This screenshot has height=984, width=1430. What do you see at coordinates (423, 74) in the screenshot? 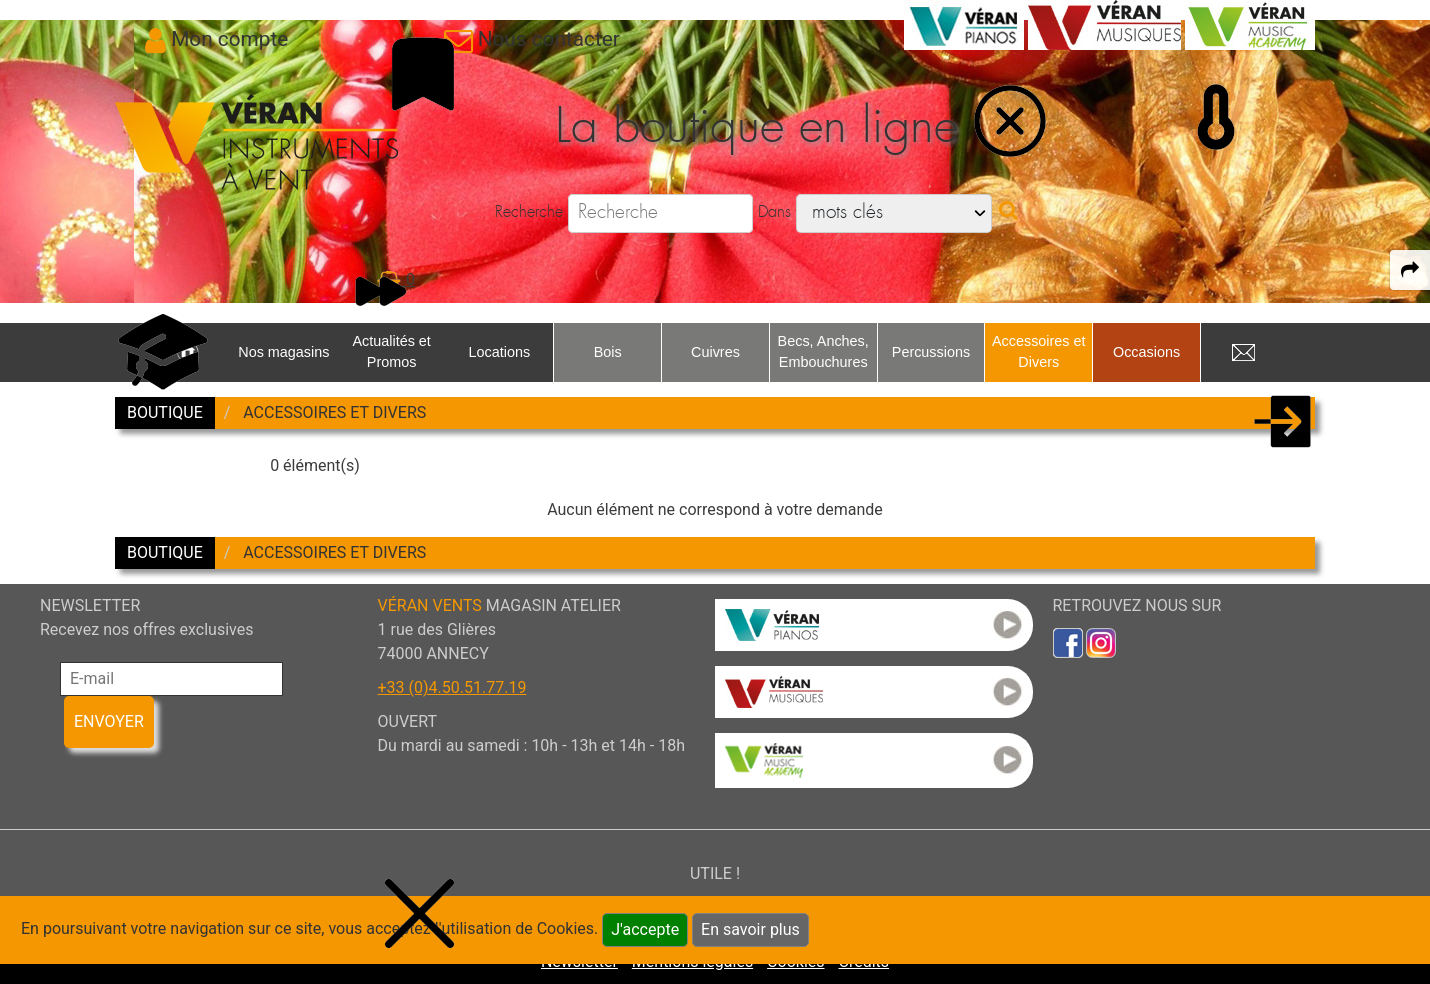
I see `save this item to your bookmarks` at bounding box center [423, 74].